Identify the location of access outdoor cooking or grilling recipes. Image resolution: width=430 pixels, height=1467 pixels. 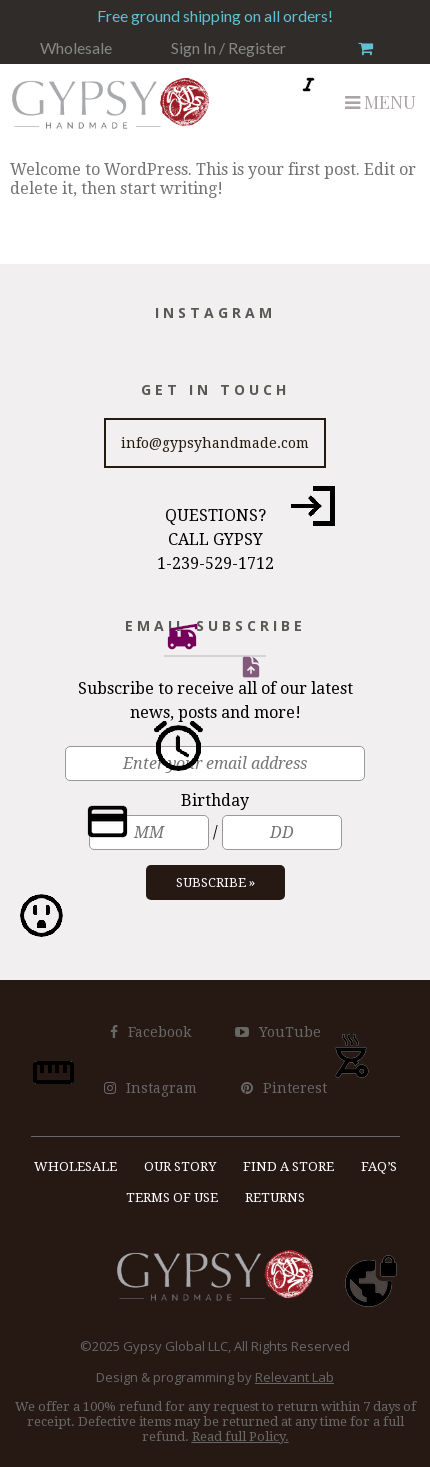
(351, 1056).